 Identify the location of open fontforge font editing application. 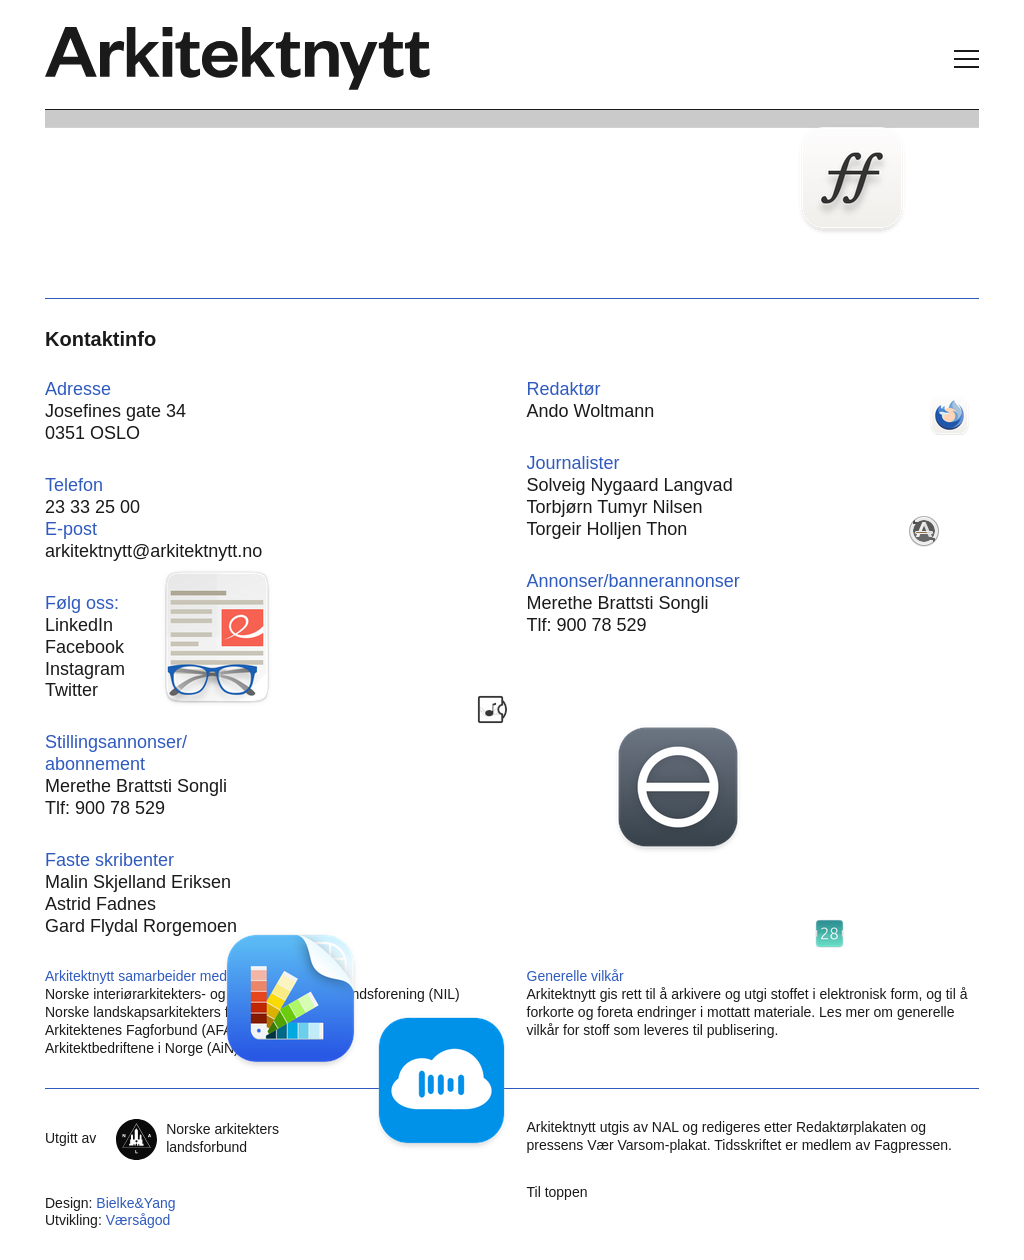
(852, 178).